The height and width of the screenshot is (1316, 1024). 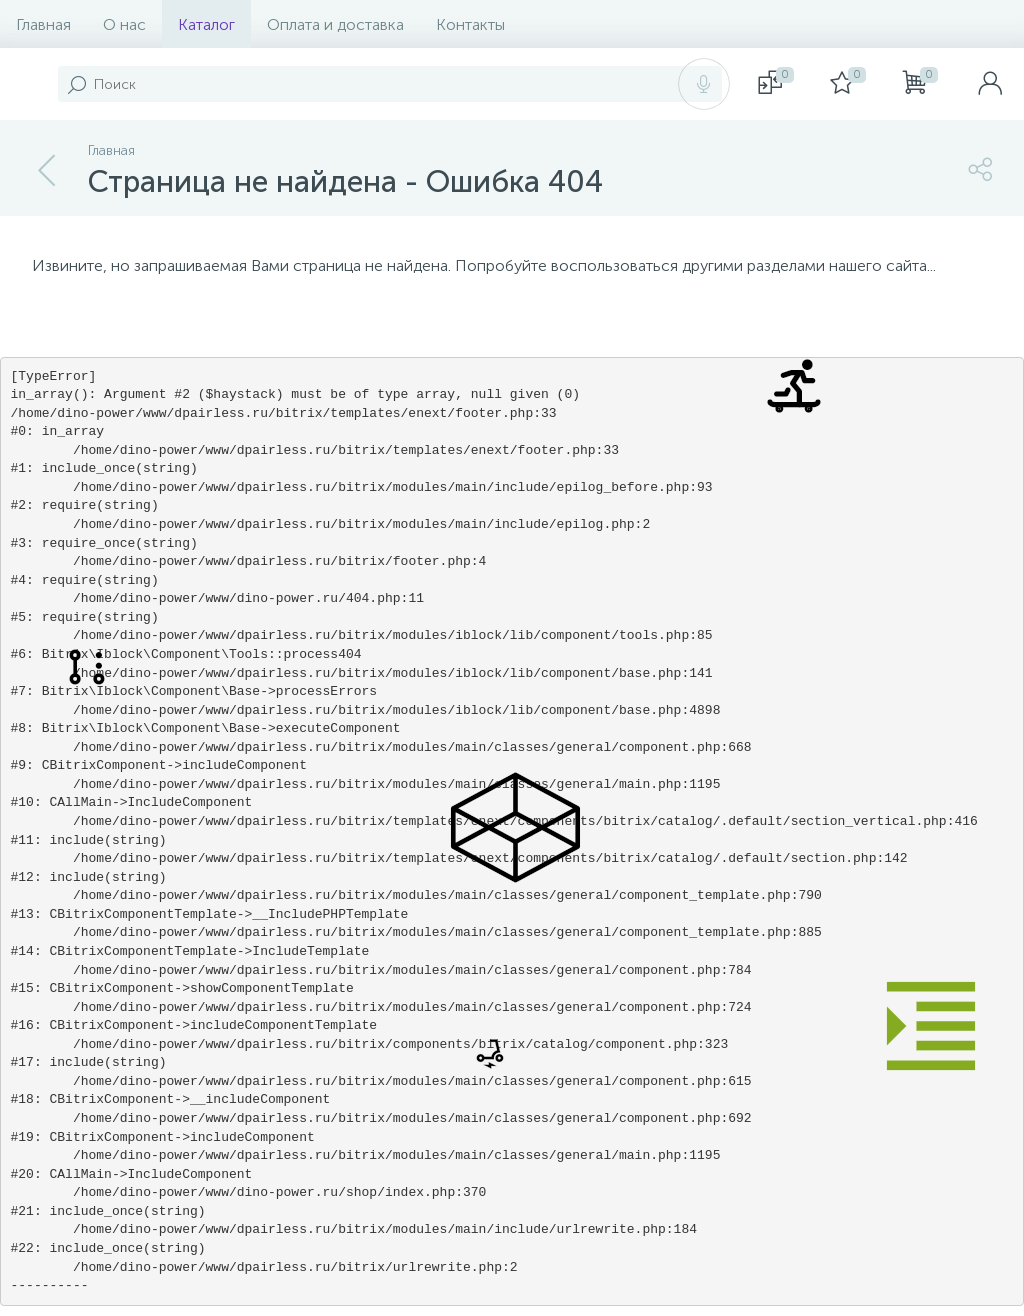 I want to click on browse skateboarding or action sports content, so click(x=794, y=386).